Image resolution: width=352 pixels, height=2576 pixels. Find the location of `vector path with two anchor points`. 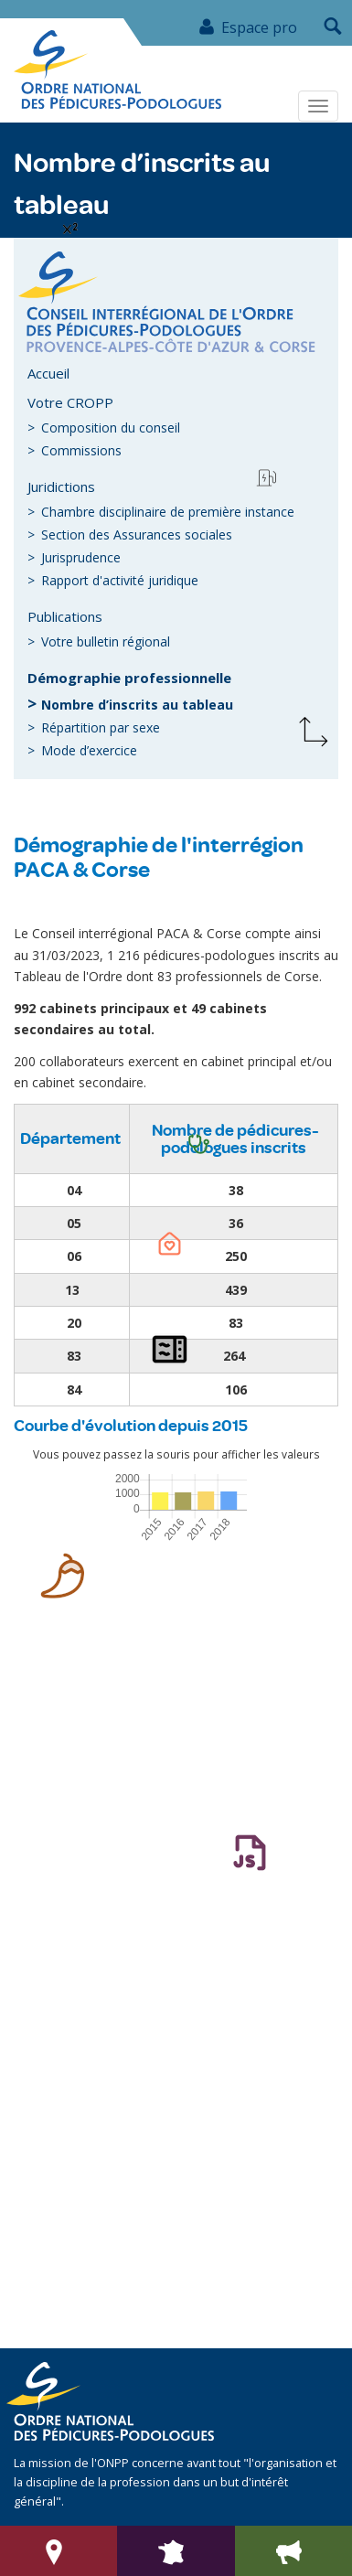

vector path with two anchor points is located at coordinates (312, 731).